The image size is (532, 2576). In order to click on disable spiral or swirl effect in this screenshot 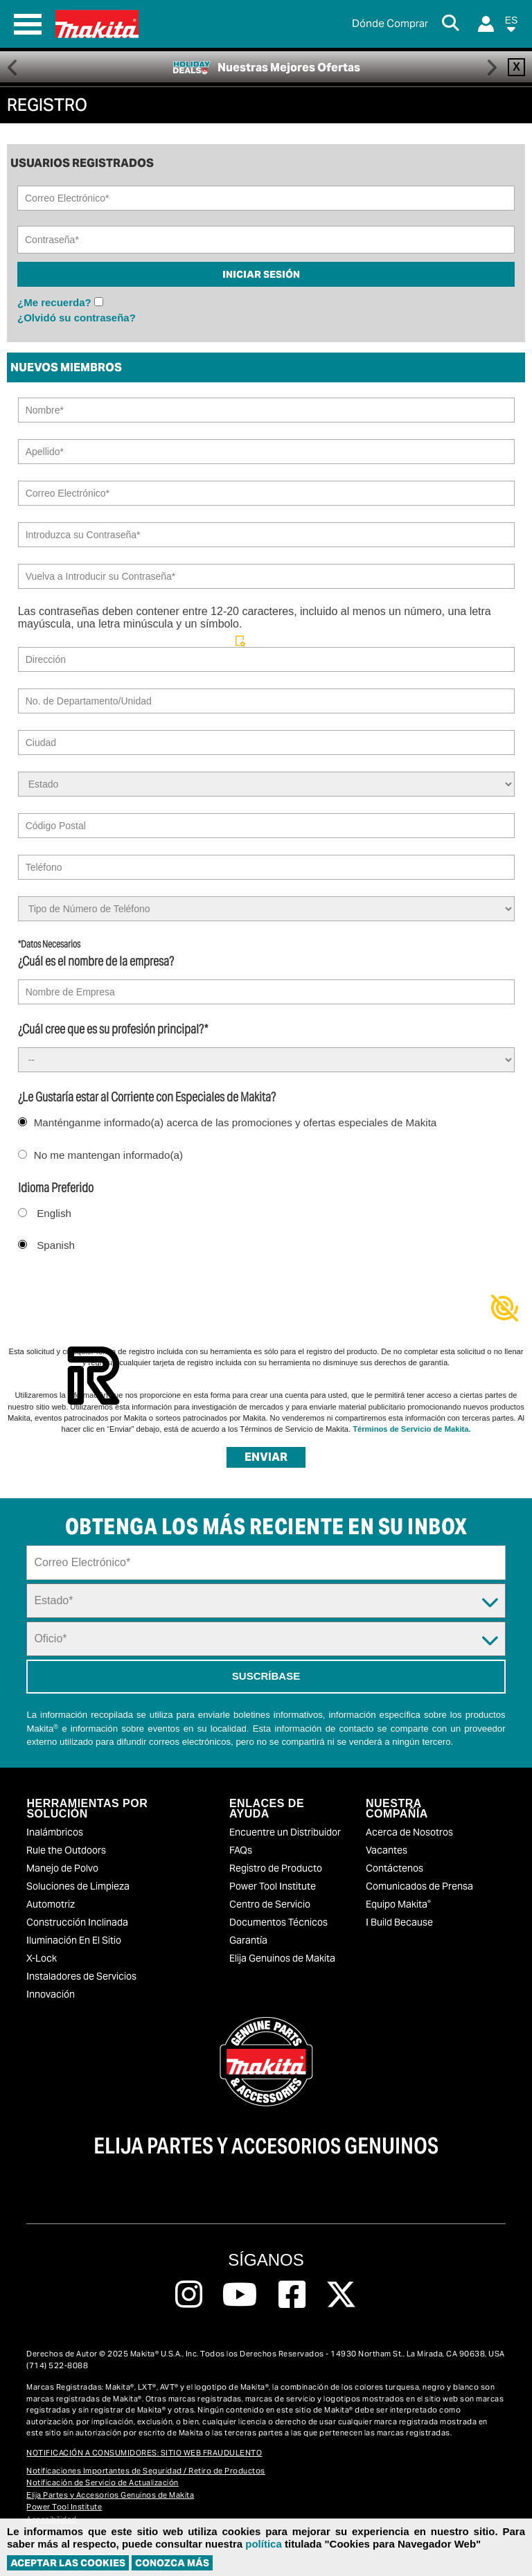, I will do `click(504, 1308)`.